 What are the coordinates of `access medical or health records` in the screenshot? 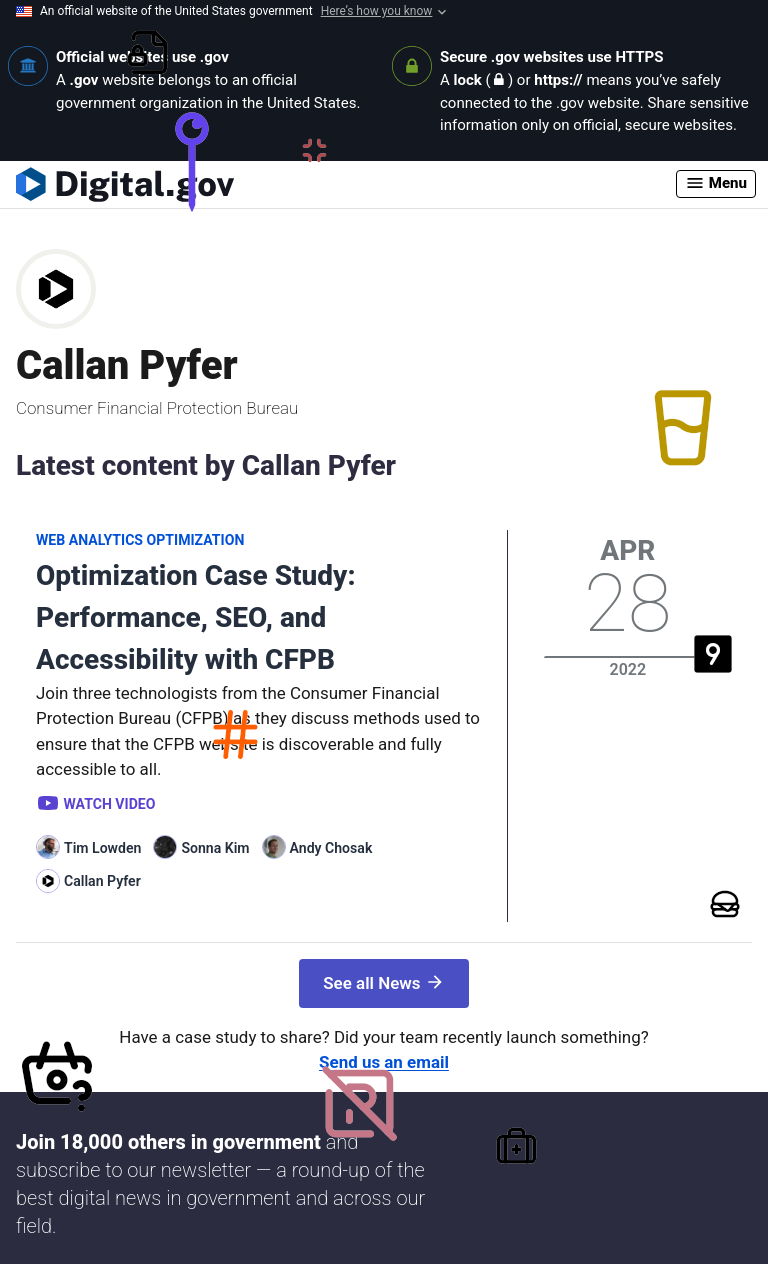 It's located at (516, 1147).